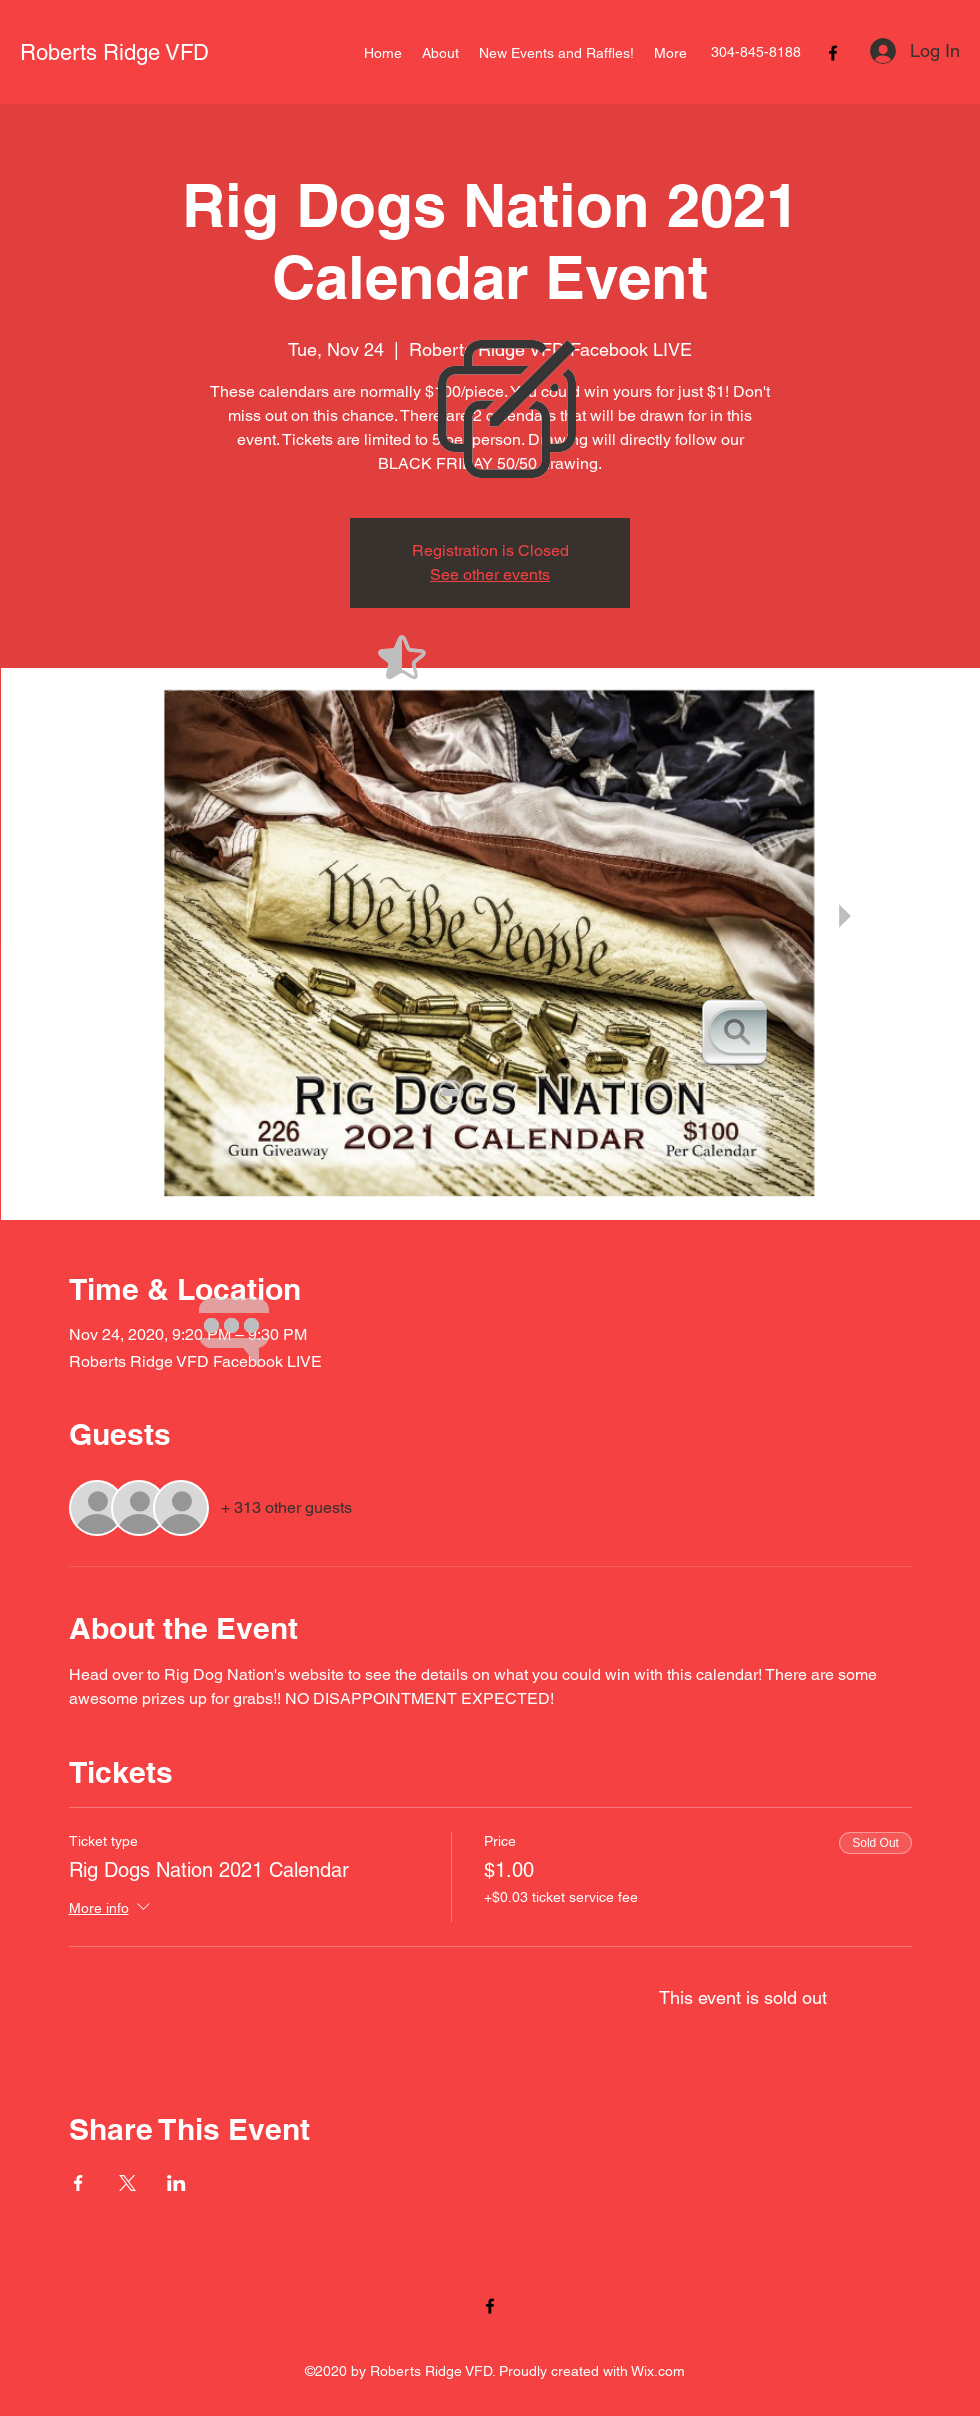  Describe the element at coordinates (734, 1032) in the screenshot. I see `open search preferences or settings` at that location.